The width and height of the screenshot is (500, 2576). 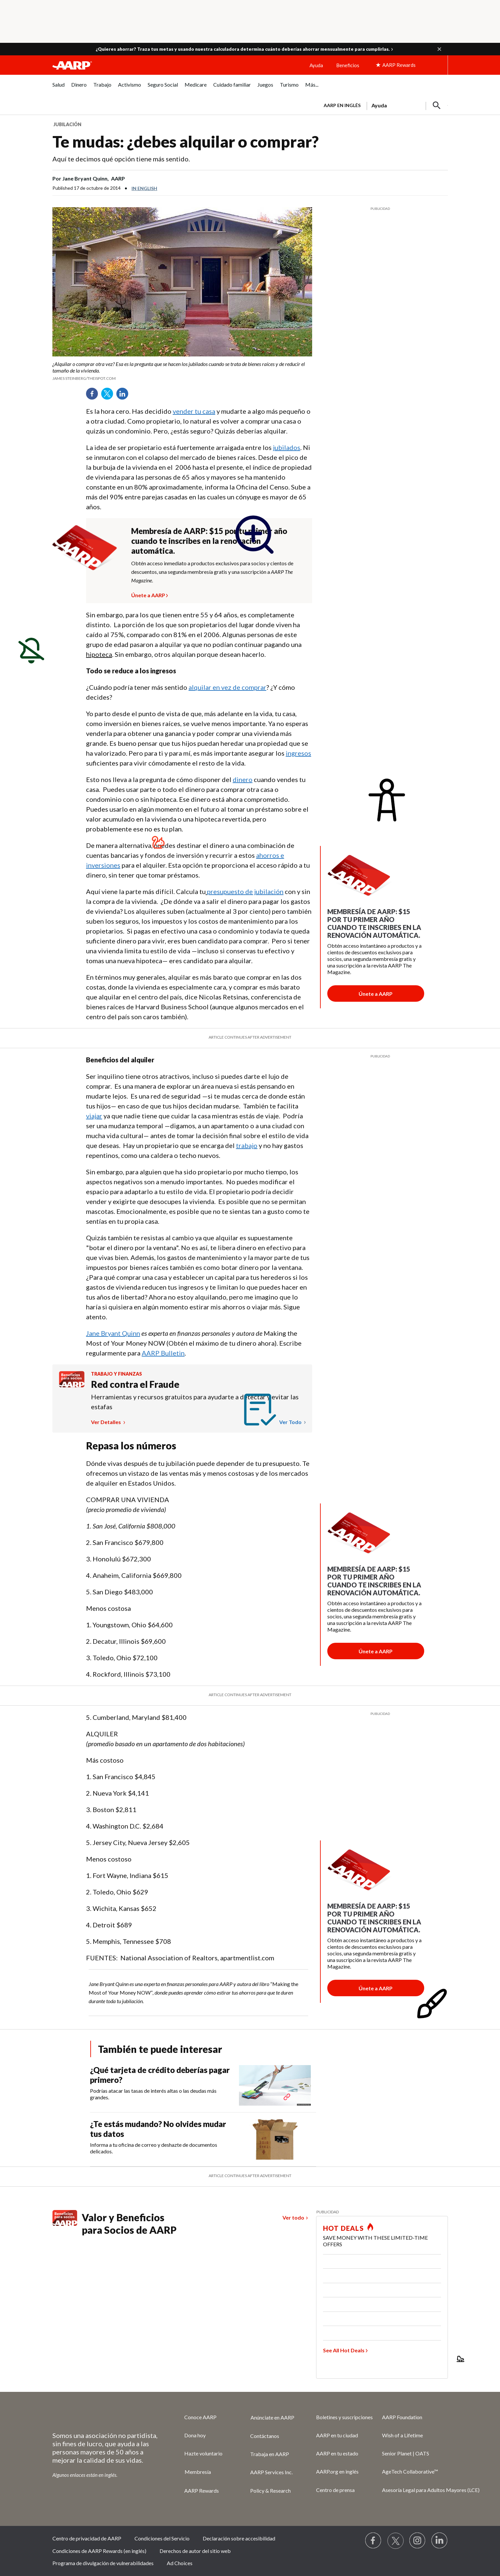 What do you see at coordinates (158, 842) in the screenshot?
I see `access nature or wildlife-related content` at bounding box center [158, 842].